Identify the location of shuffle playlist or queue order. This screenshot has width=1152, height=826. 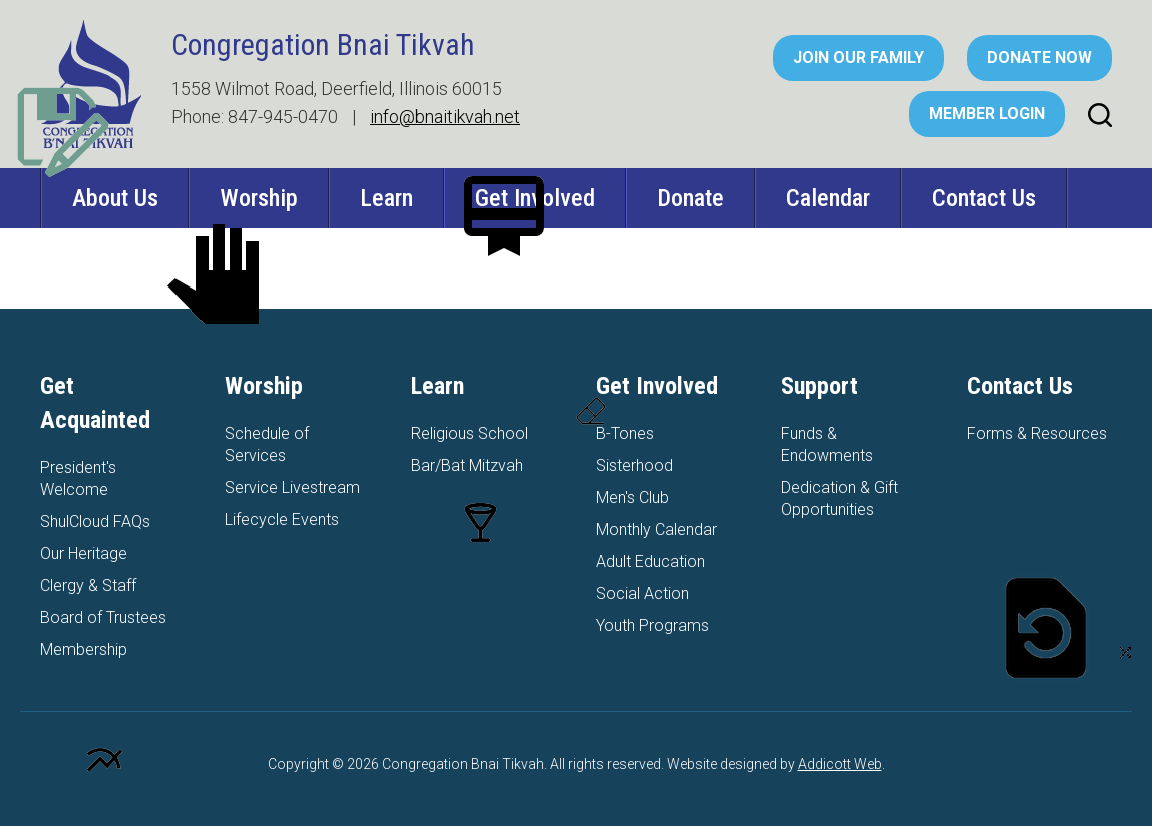
(1125, 652).